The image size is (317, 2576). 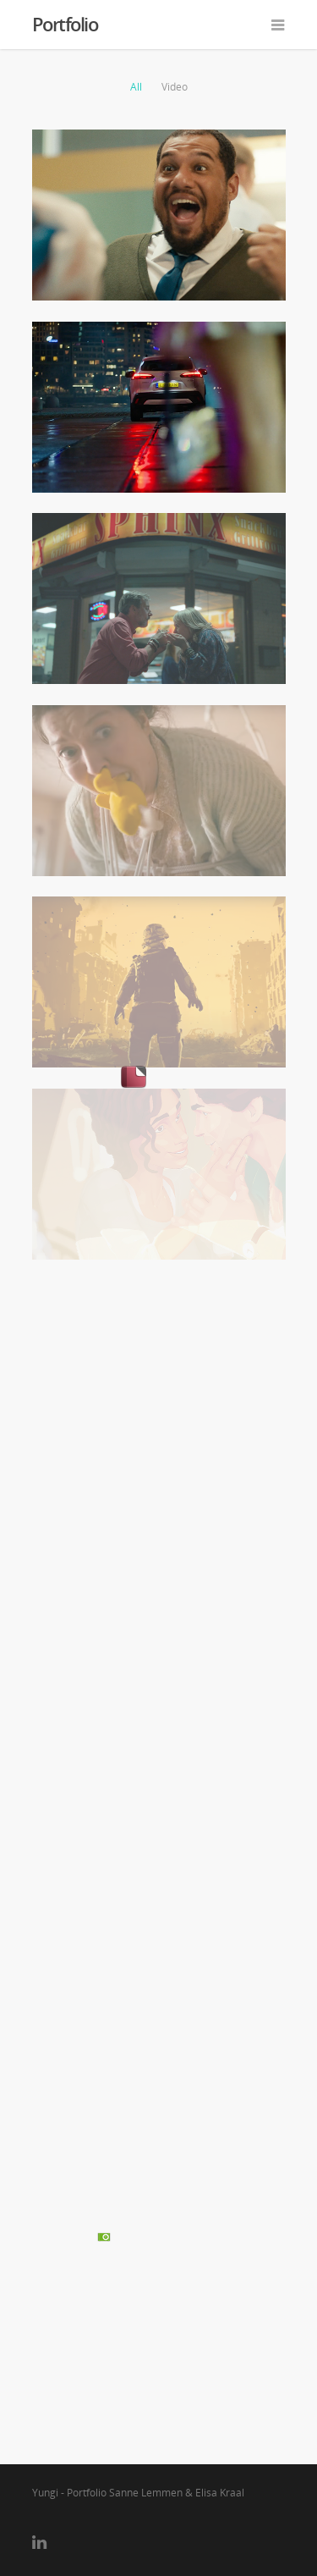 What do you see at coordinates (134, 1076) in the screenshot?
I see `change desktop wallpaper settings` at bounding box center [134, 1076].